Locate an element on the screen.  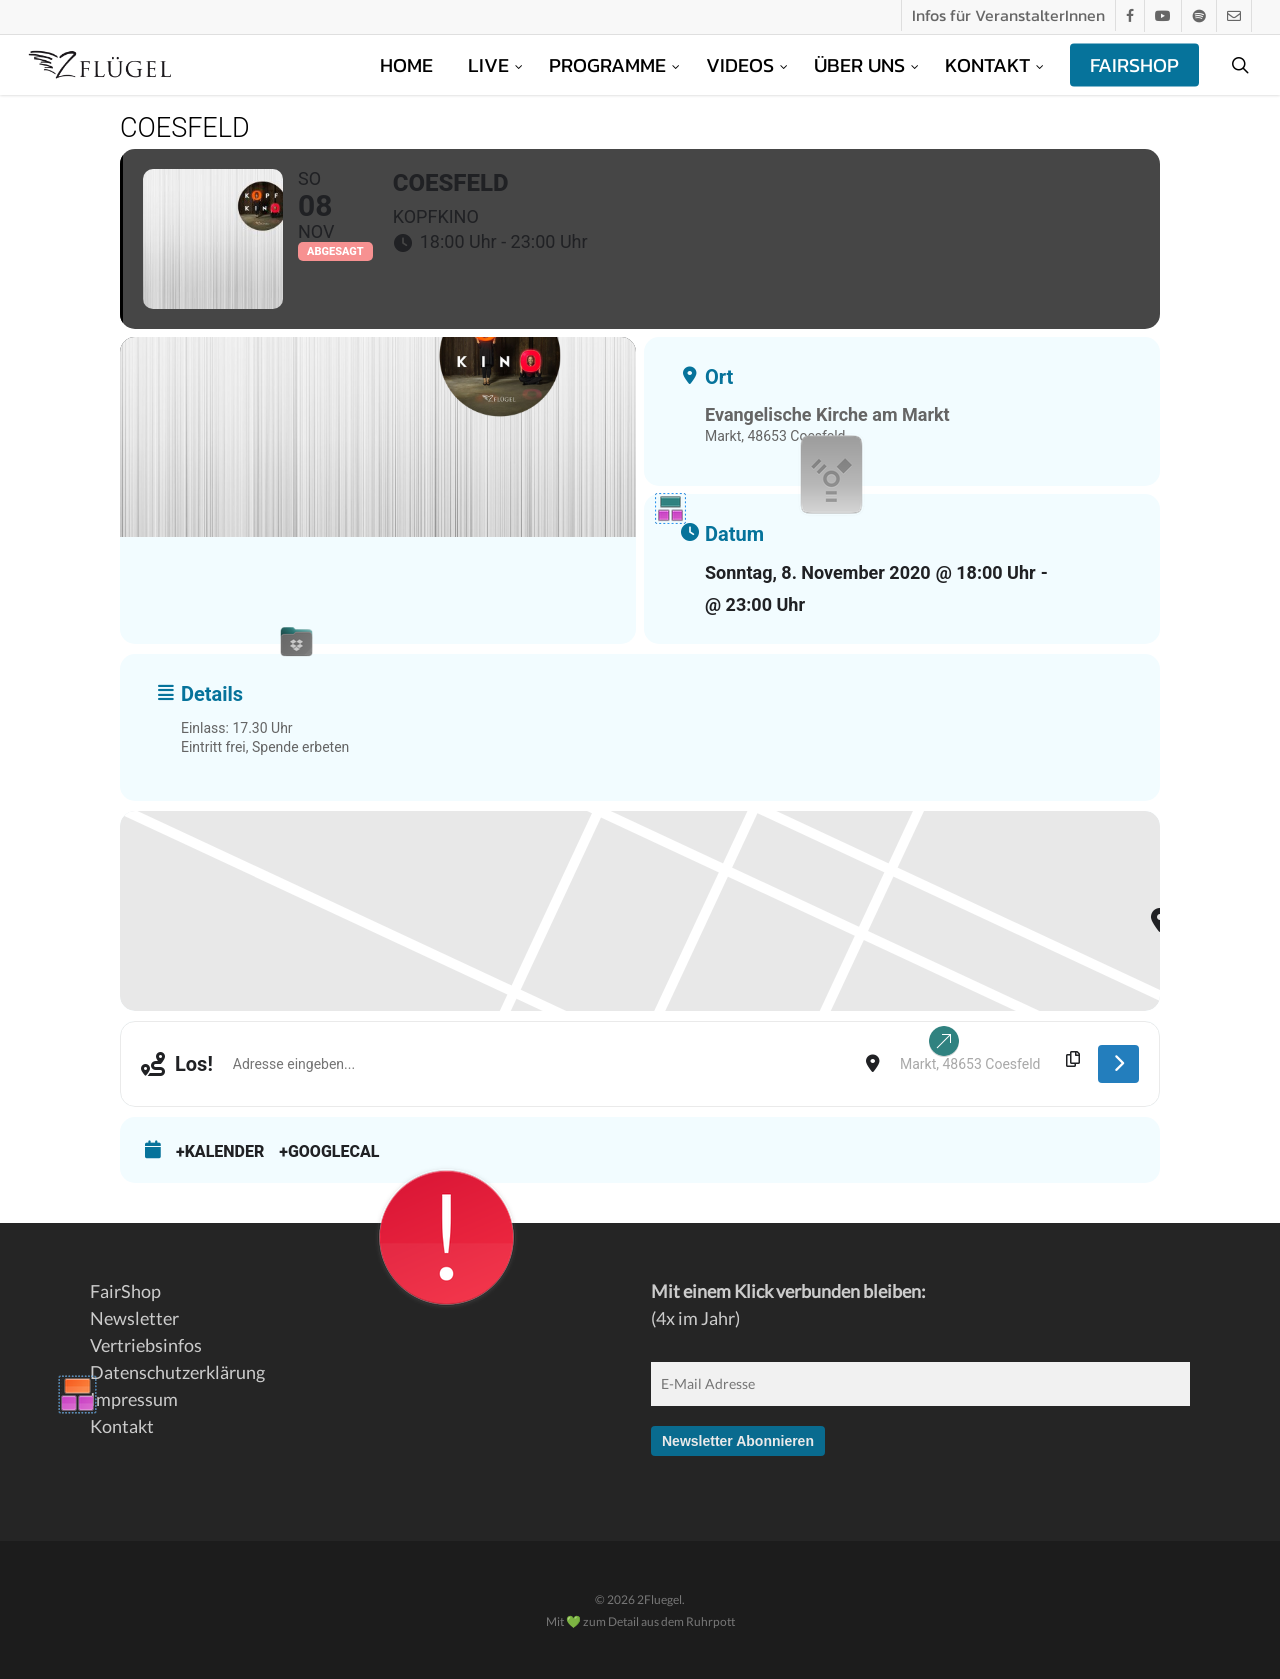
indicates a symbolic link or shortcut to another file is located at coordinates (944, 1041).